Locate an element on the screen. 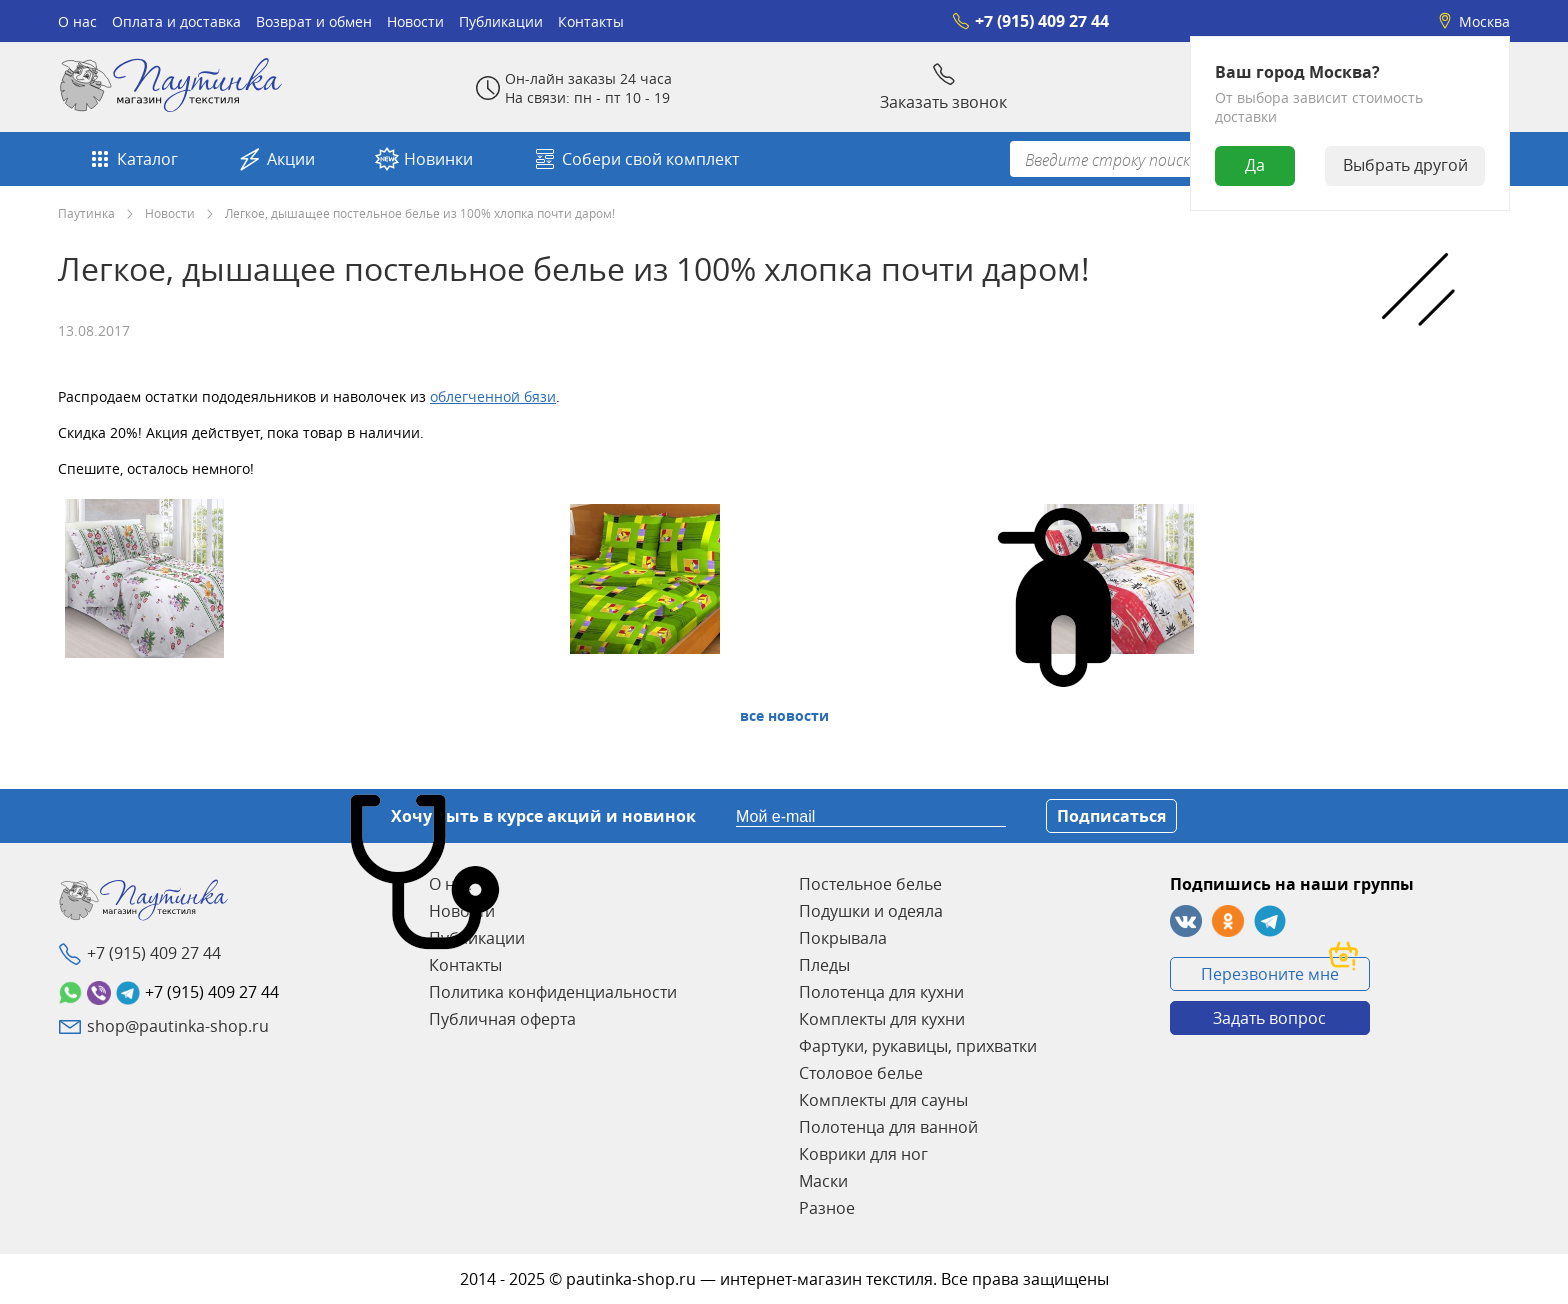 The image size is (1568, 1304). access health or medical features is located at coordinates (416, 866).